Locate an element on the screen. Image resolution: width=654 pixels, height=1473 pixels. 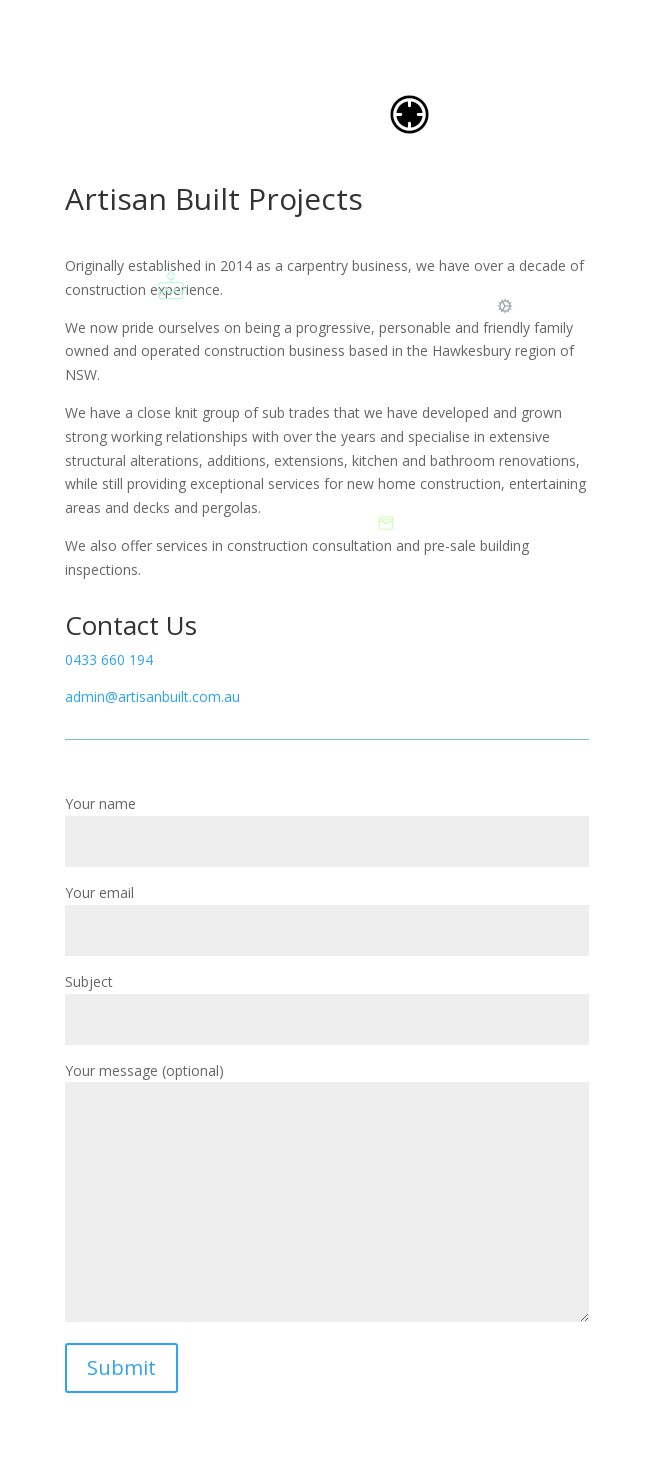
view birthday or celebration reminders is located at coordinates (171, 287).